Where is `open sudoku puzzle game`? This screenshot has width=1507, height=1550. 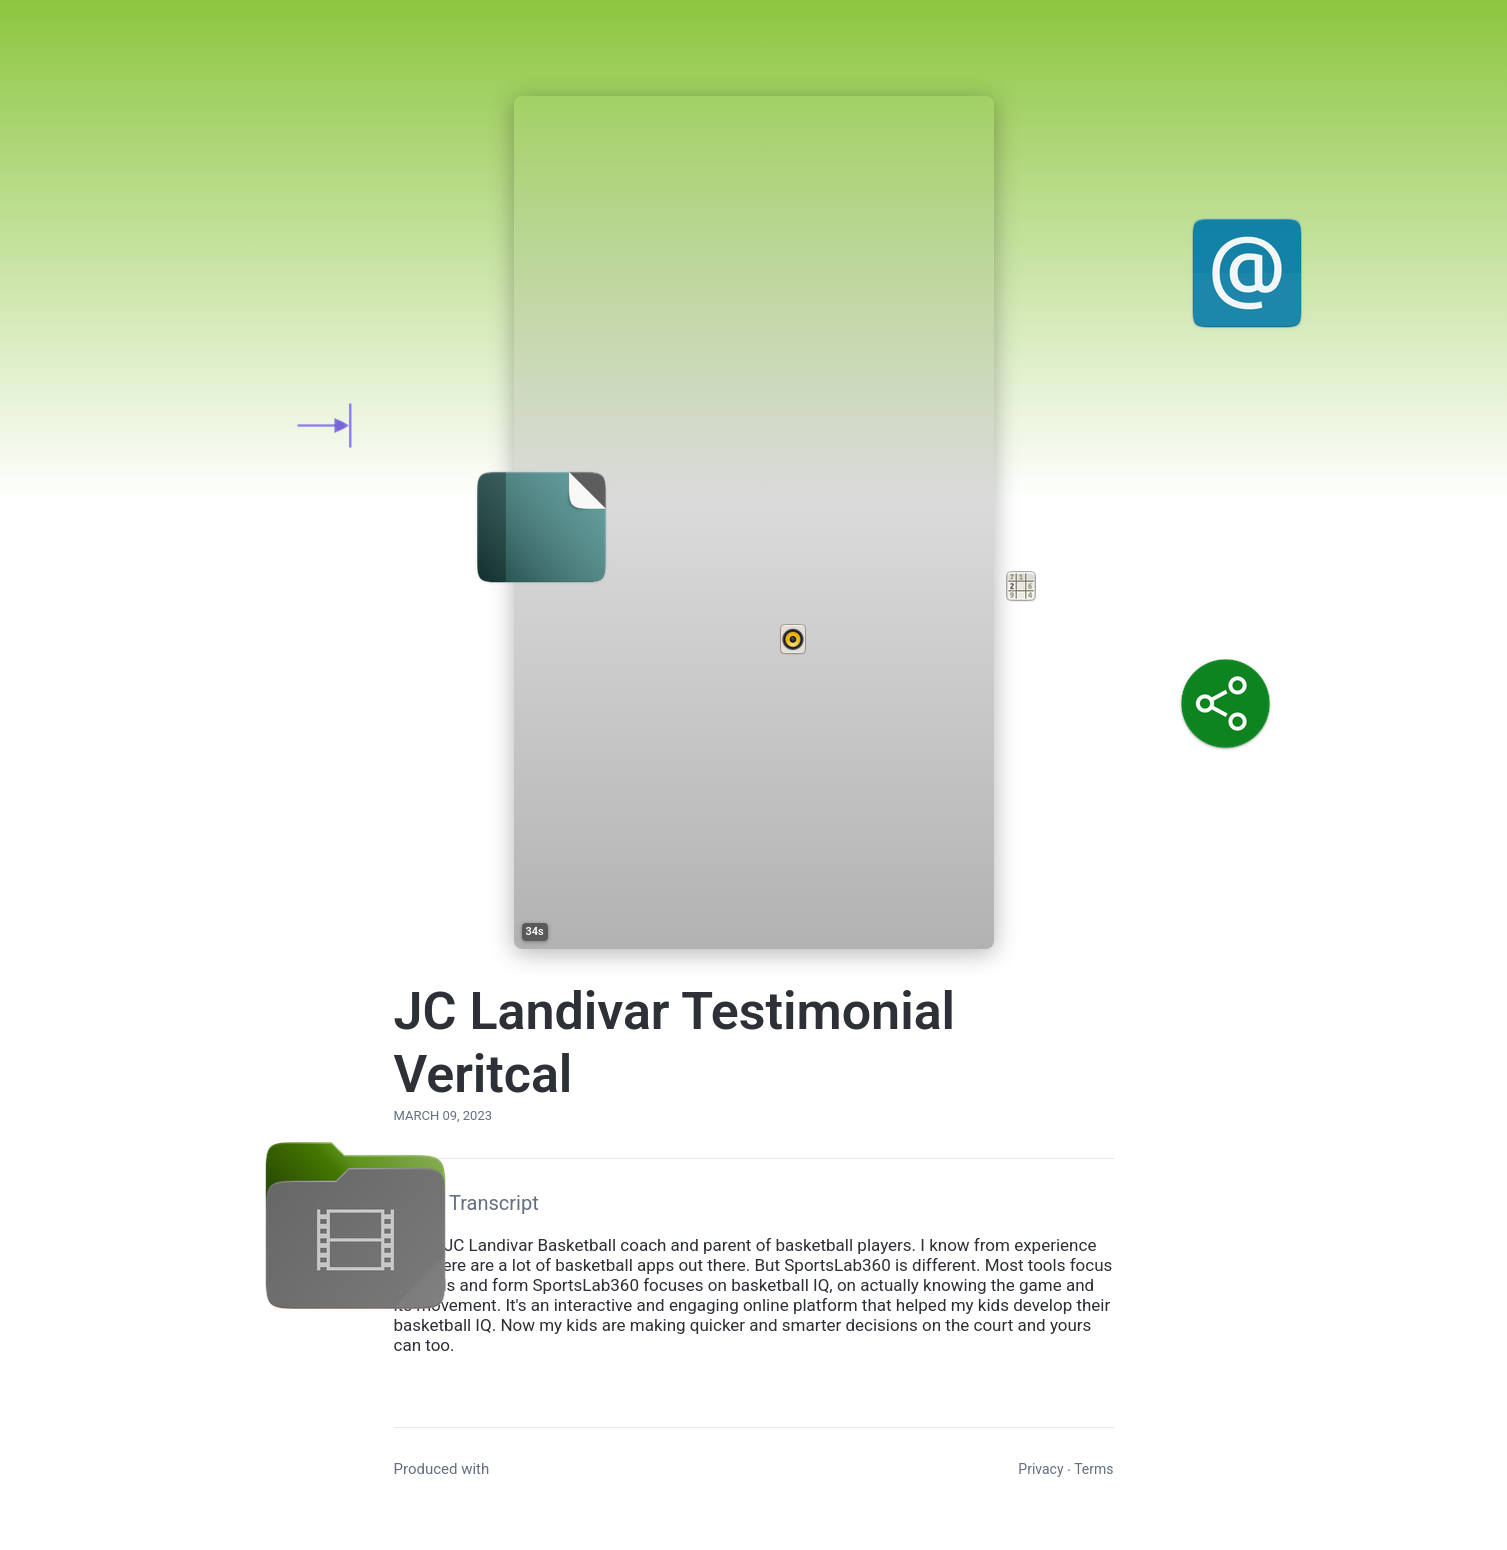 open sudoku puzzle game is located at coordinates (1021, 586).